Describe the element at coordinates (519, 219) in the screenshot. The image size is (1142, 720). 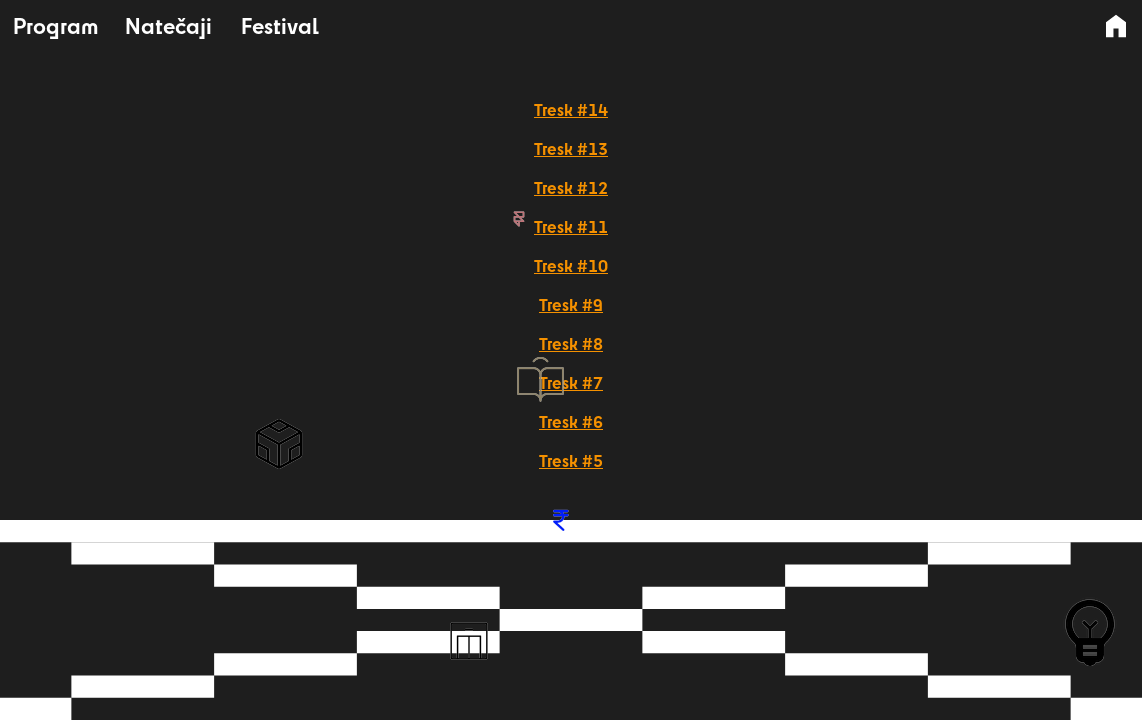
I see `open Framer design tool` at that location.